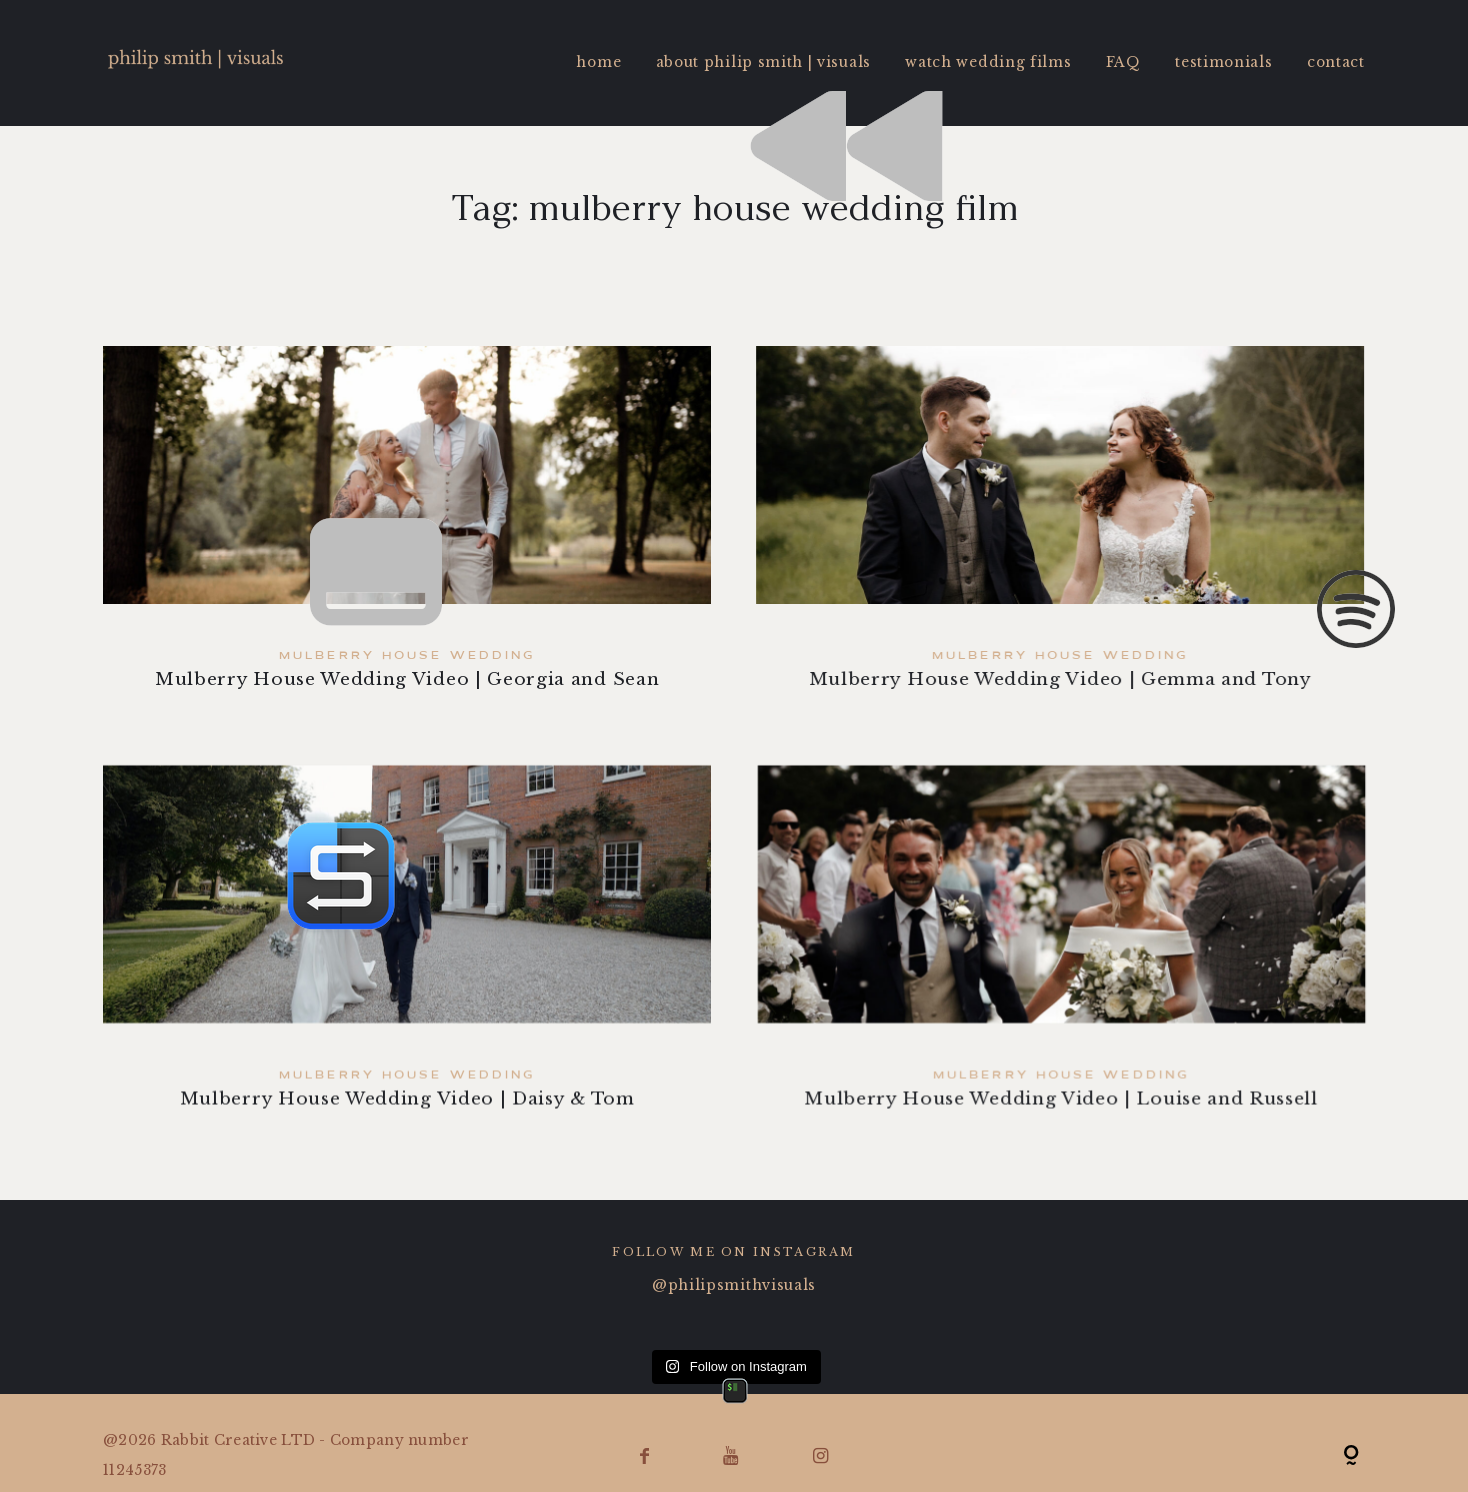 This screenshot has height=1492, width=1468. What do you see at coordinates (341, 876) in the screenshot?
I see `configure windows network sharing settings` at bounding box center [341, 876].